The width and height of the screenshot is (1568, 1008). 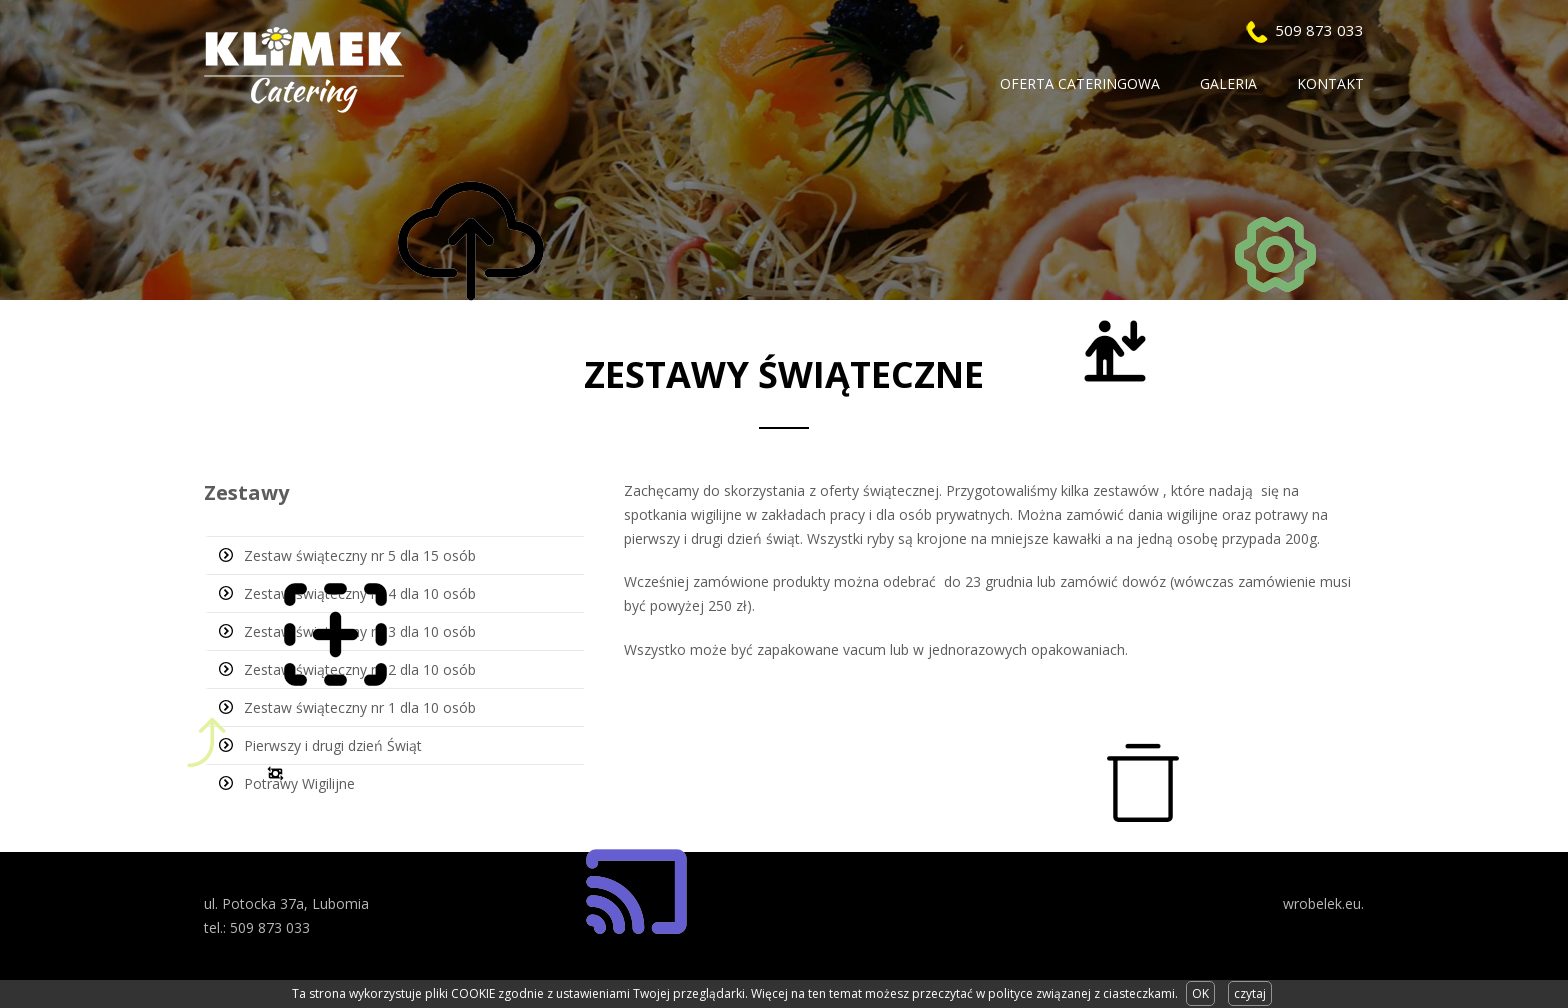 I want to click on cast your screen to another device, so click(x=636, y=891).